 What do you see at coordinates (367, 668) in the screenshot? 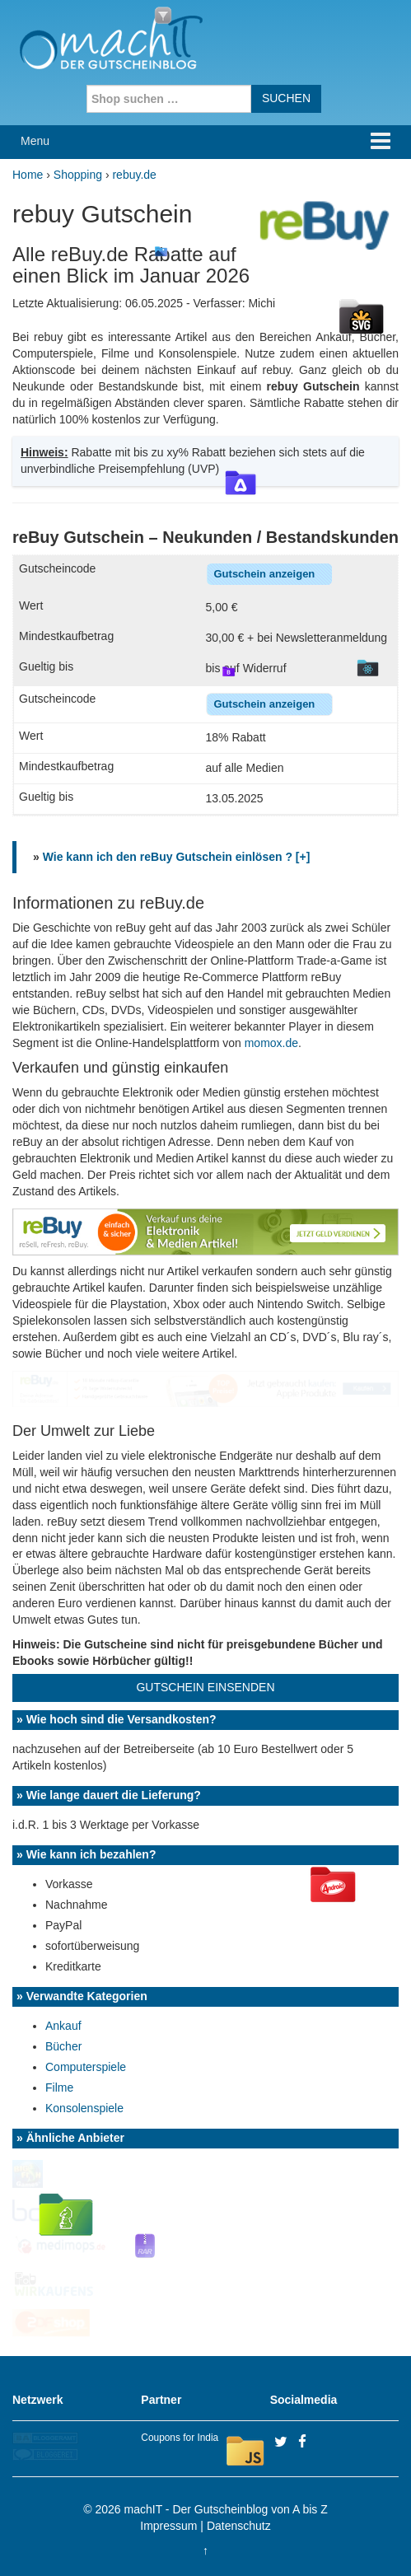
I see `open react project folder` at bounding box center [367, 668].